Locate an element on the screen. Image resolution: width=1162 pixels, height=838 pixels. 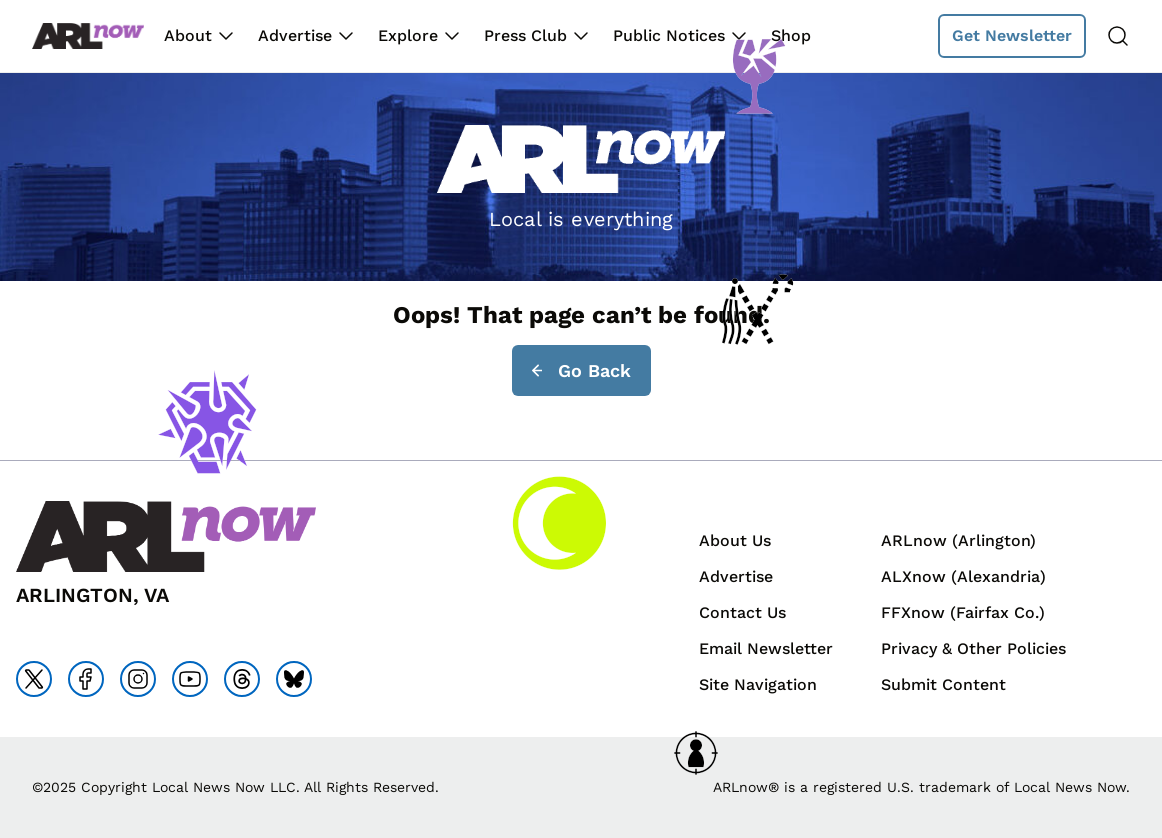
toggle dark mode or night theme is located at coordinates (560, 523).